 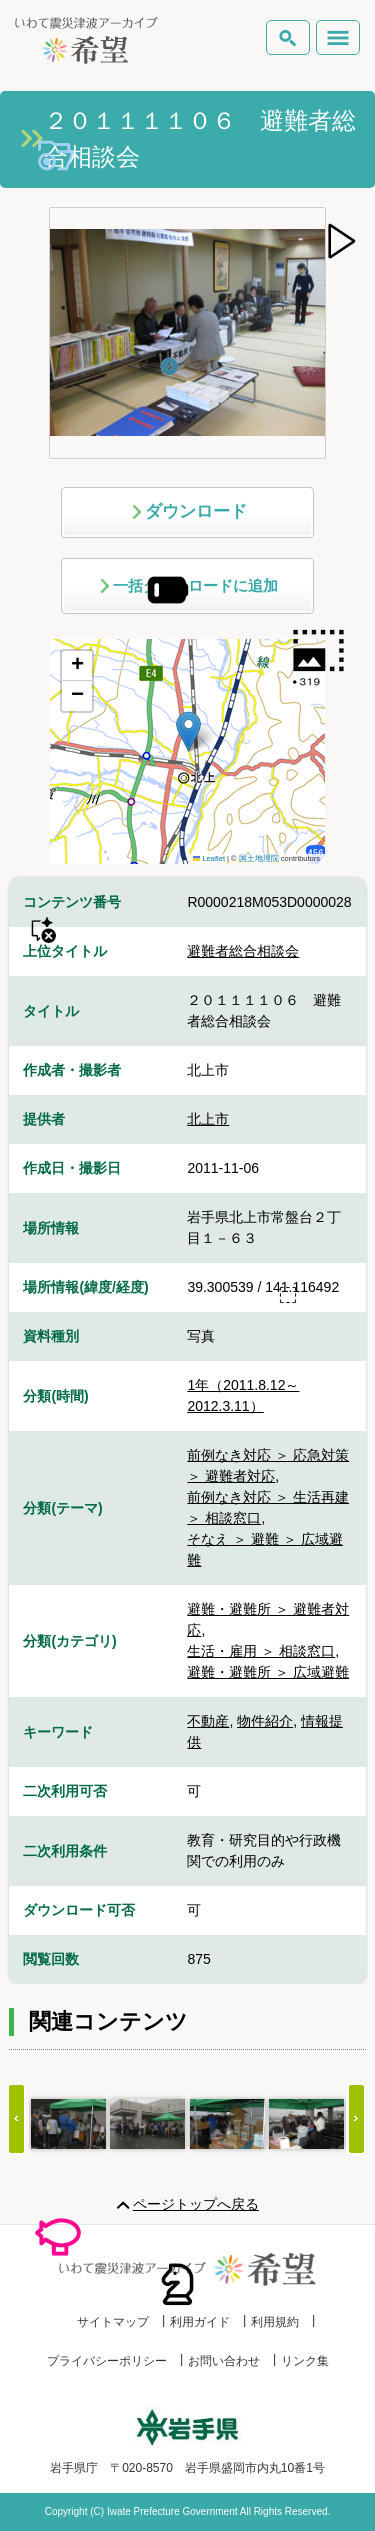 I want to click on select or highlight an area, so click(x=288, y=1295).